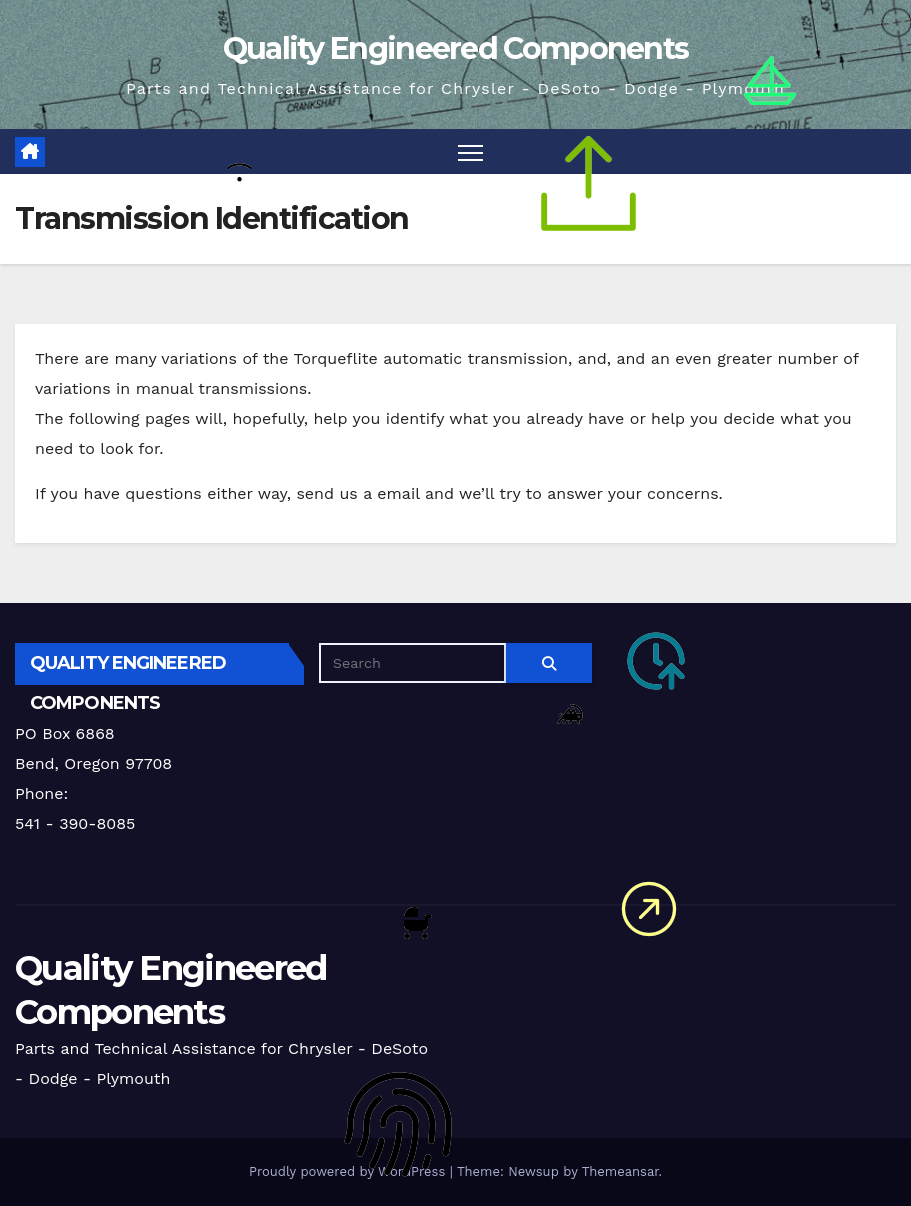 The width and height of the screenshot is (911, 1206). Describe the element at coordinates (239, 157) in the screenshot. I see `indicates weak wifi signal strength` at that location.